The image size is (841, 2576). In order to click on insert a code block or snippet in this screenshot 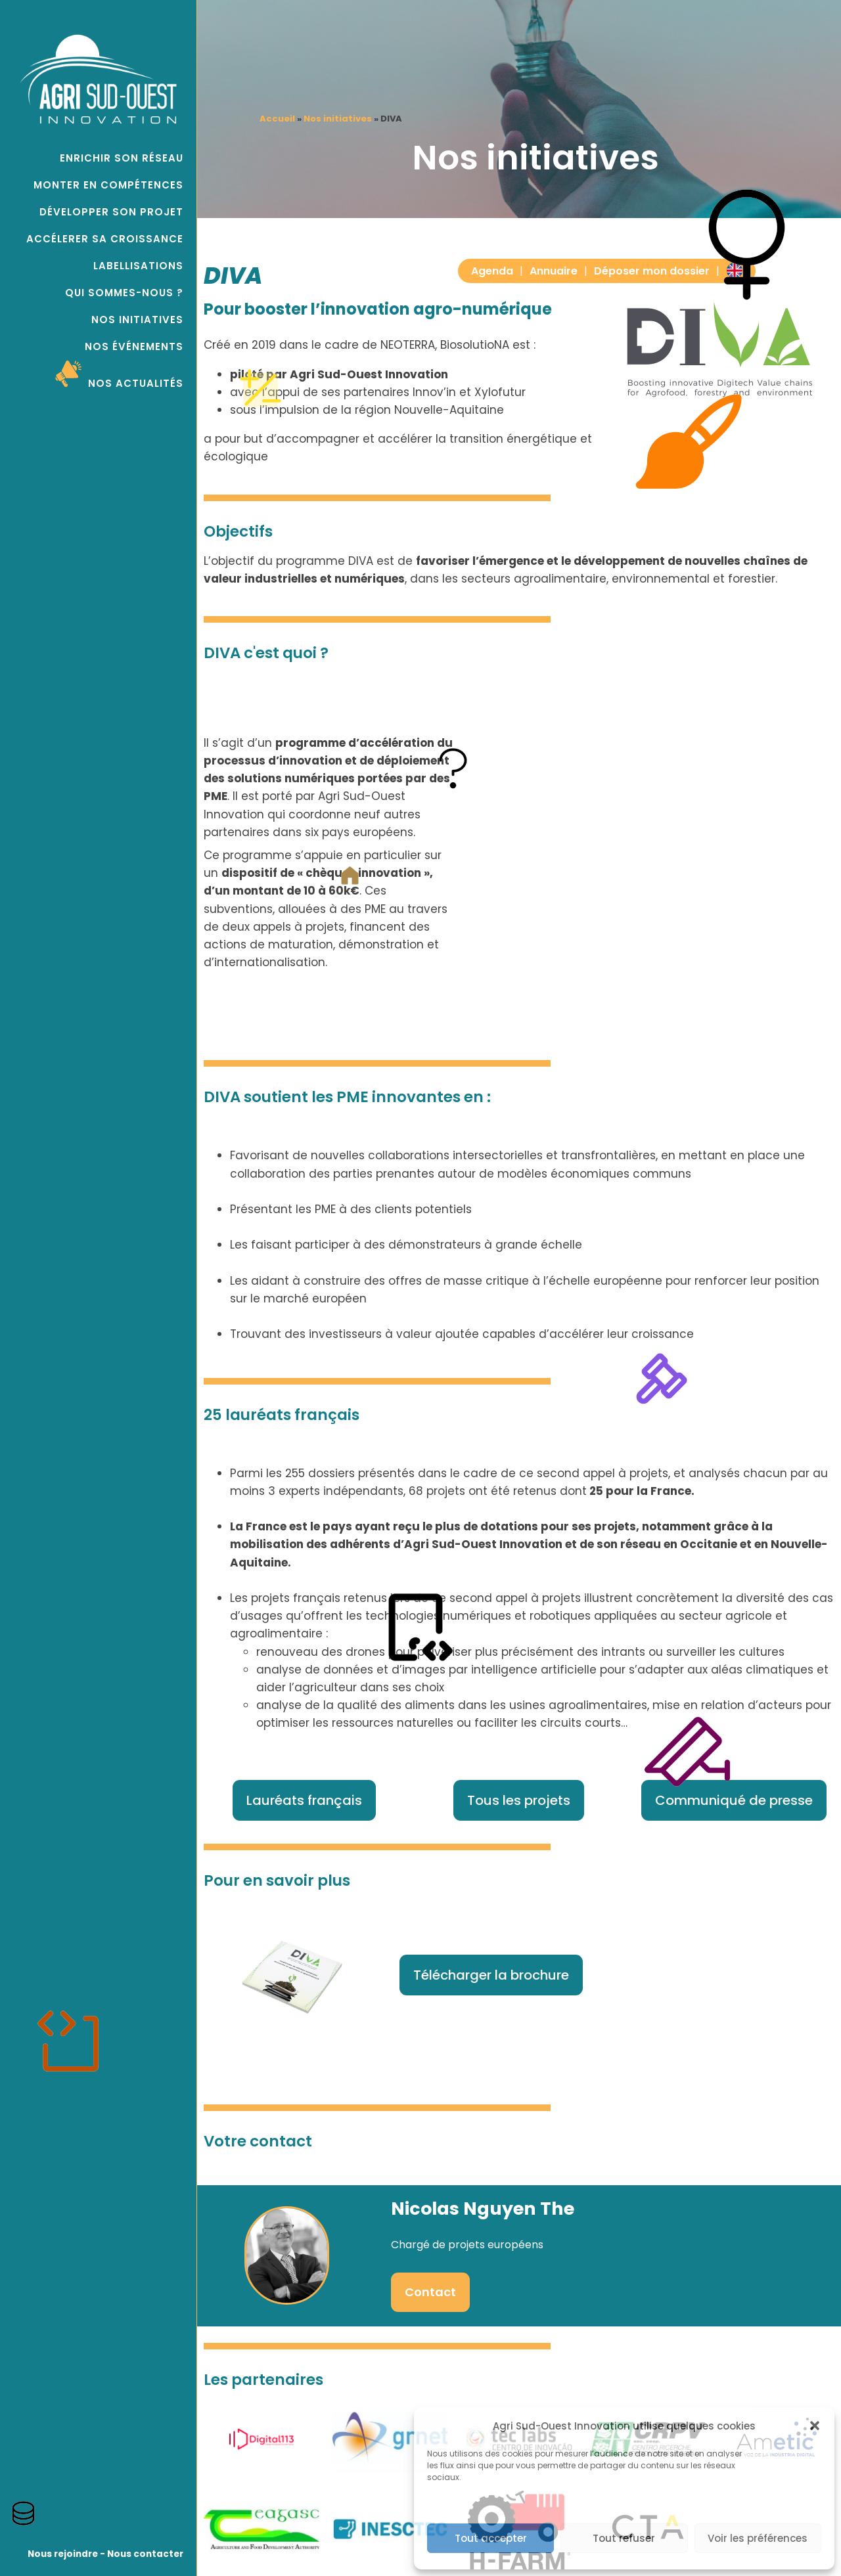, I will do `click(70, 2043)`.